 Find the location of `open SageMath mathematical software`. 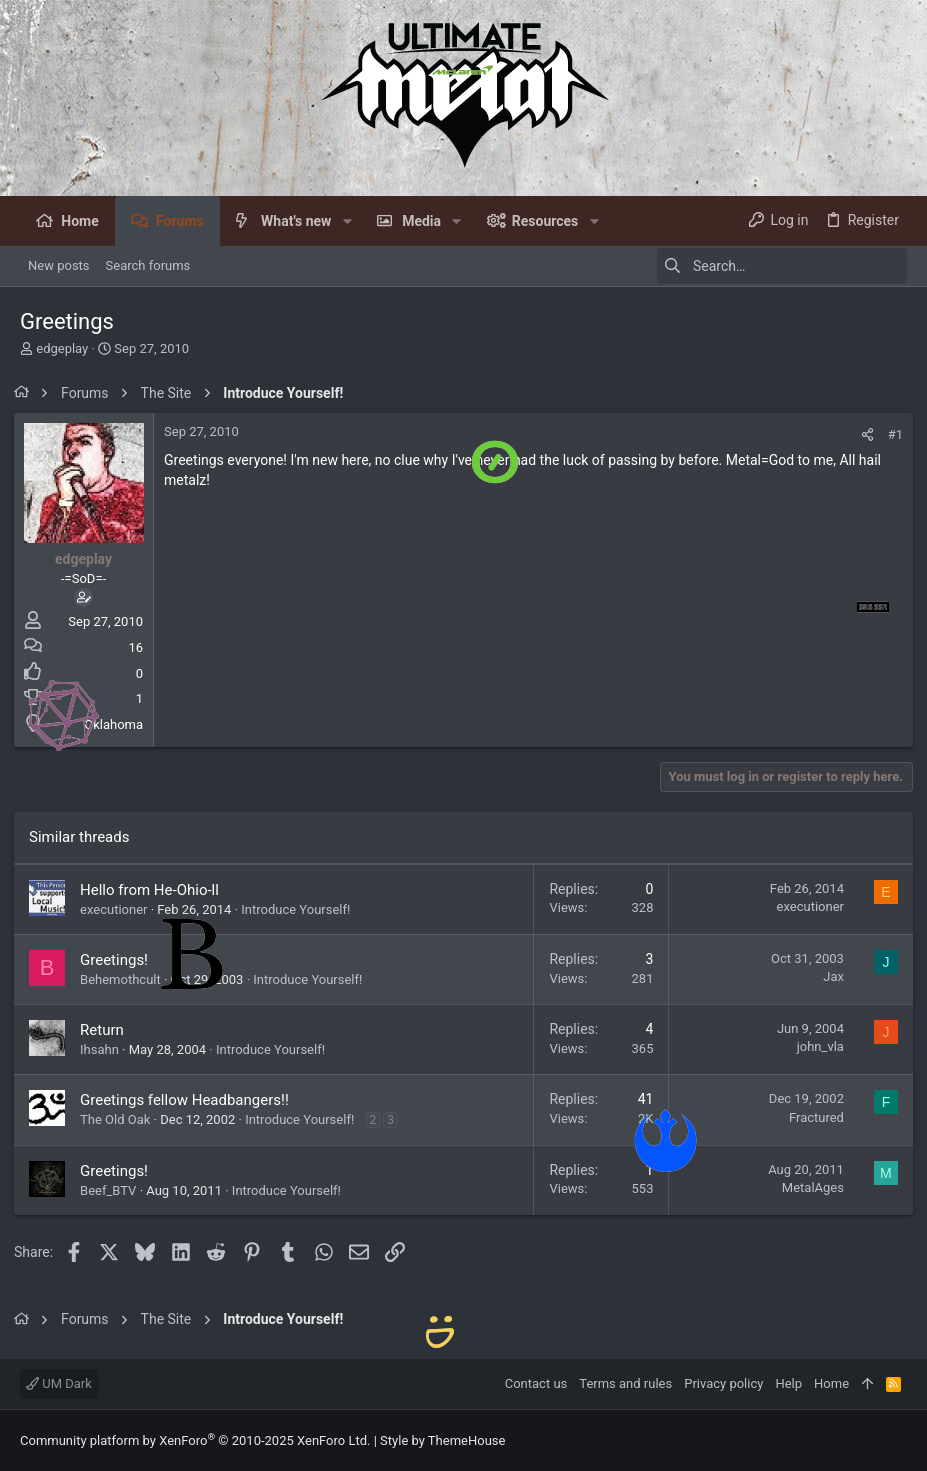

open SageMath mathematical software is located at coordinates (63, 715).